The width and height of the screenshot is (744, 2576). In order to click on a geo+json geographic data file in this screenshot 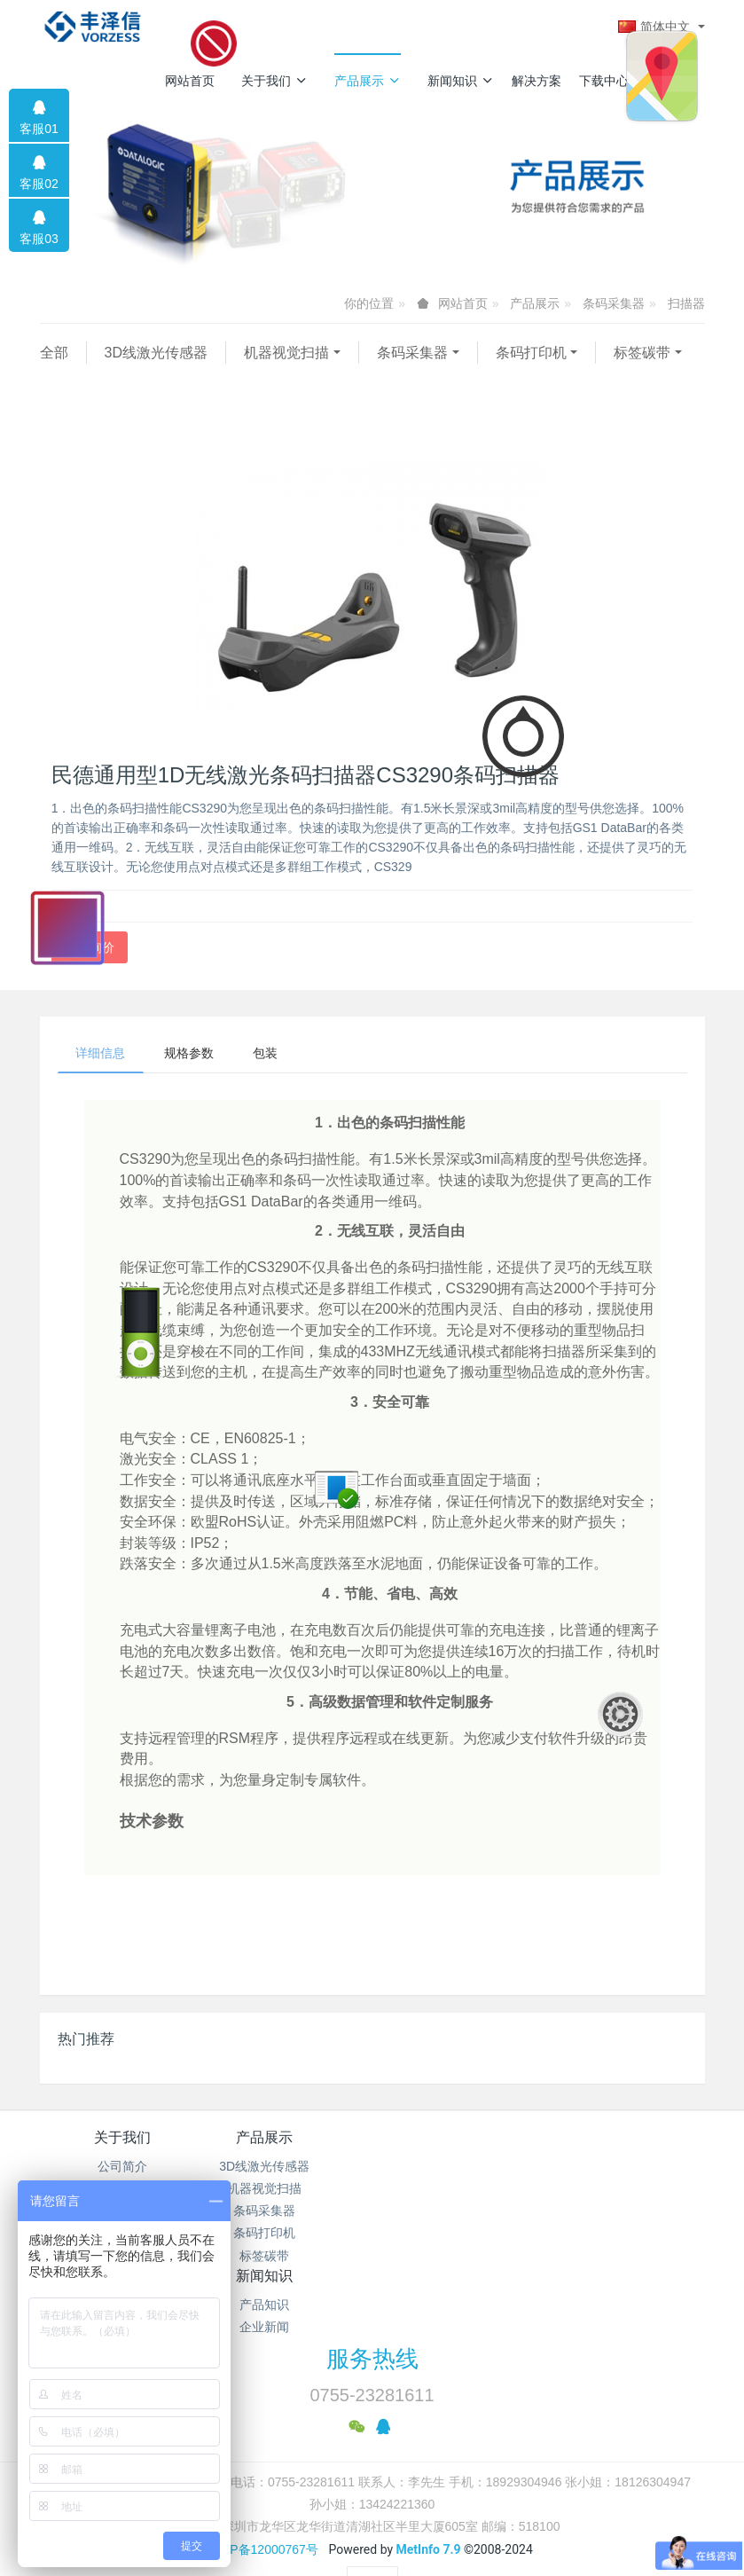, I will do `click(662, 75)`.